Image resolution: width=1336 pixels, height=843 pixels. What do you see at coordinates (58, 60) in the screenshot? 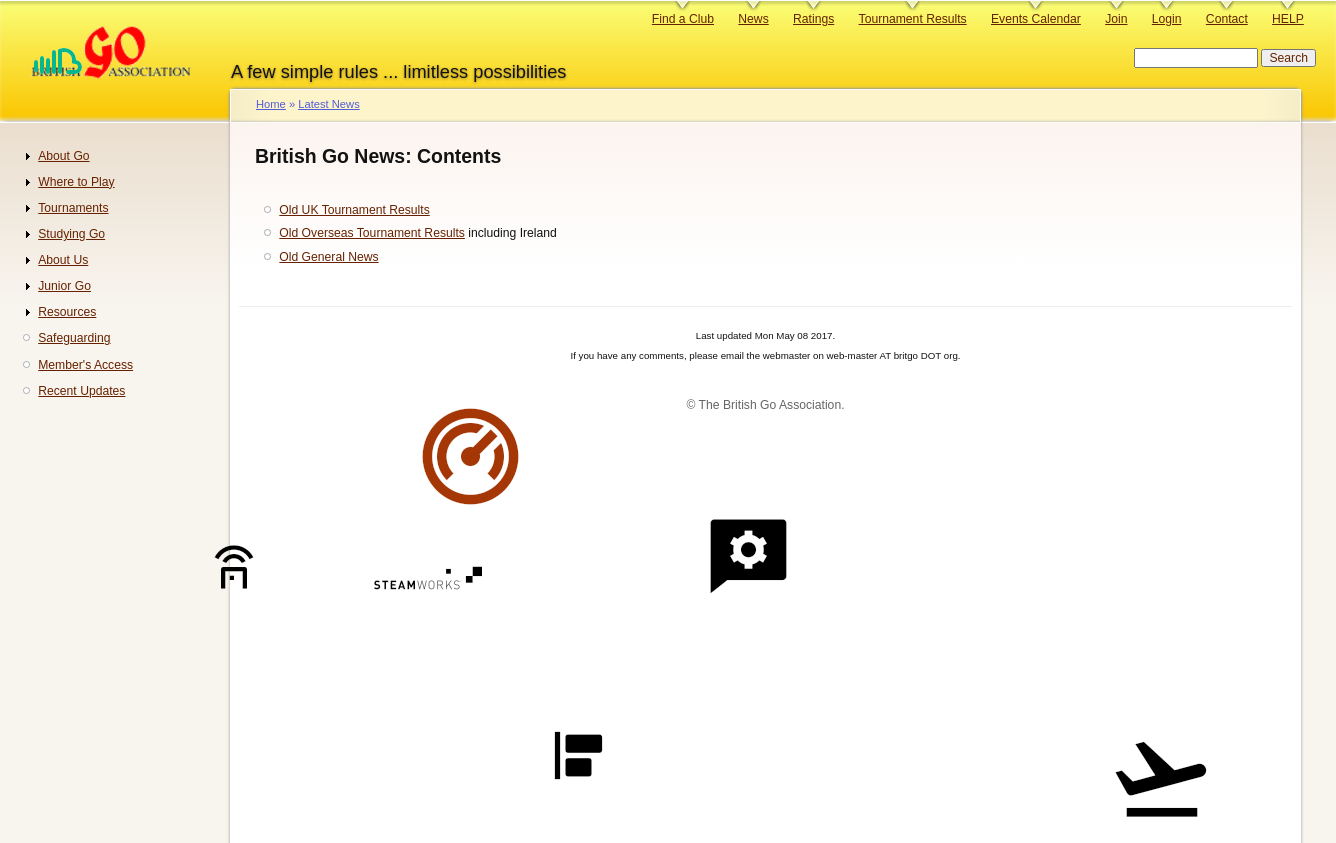
I see `open soundcloud app` at bounding box center [58, 60].